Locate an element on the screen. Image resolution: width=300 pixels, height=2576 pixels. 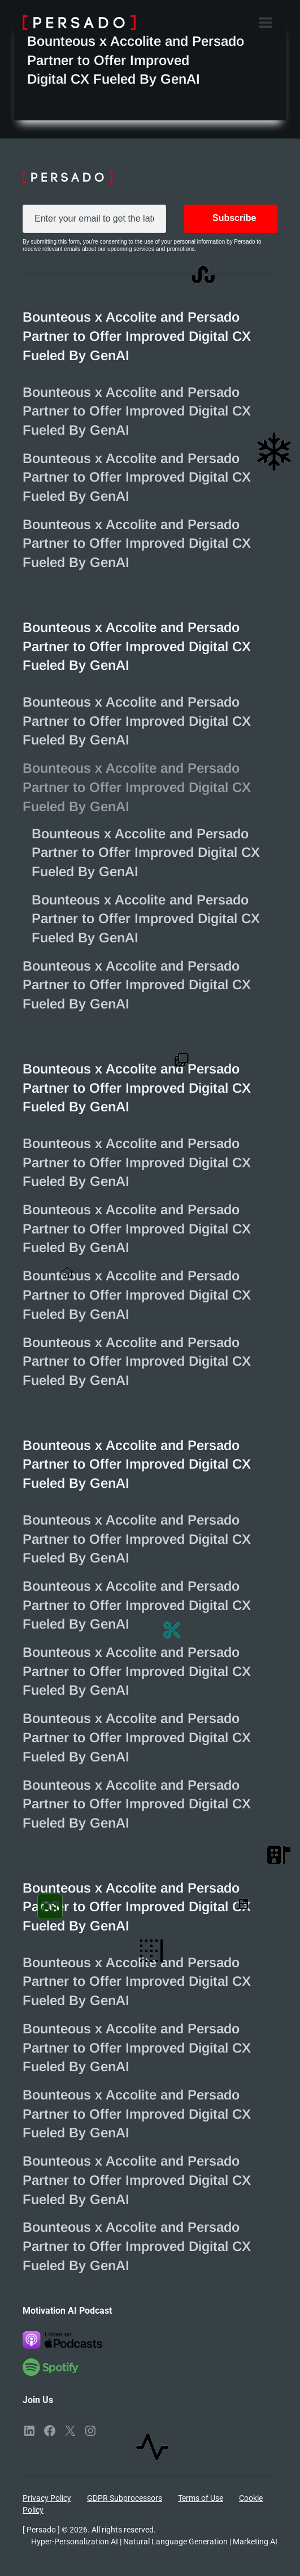
view government or official building location is located at coordinates (279, 1855).